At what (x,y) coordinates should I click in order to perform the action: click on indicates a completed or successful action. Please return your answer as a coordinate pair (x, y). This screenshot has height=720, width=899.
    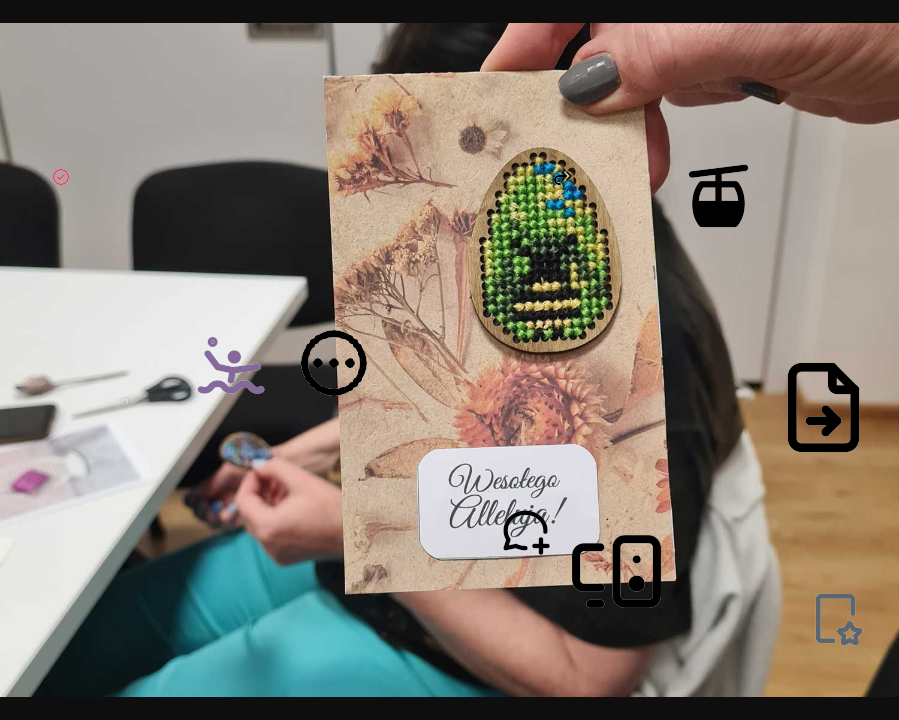
    Looking at the image, I should click on (61, 177).